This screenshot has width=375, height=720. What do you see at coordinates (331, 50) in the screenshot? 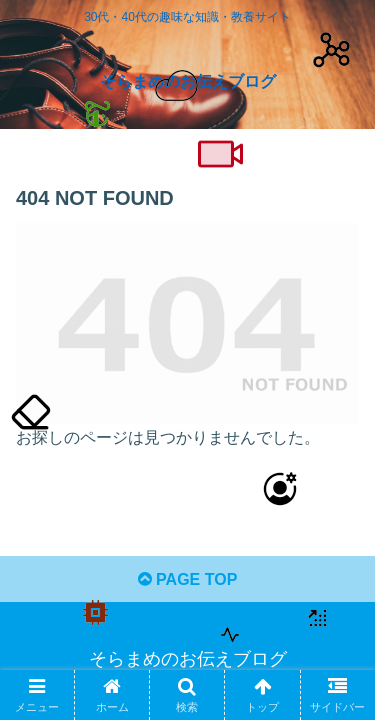
I see `view network graph or connections` at bounding box center [331, 50].